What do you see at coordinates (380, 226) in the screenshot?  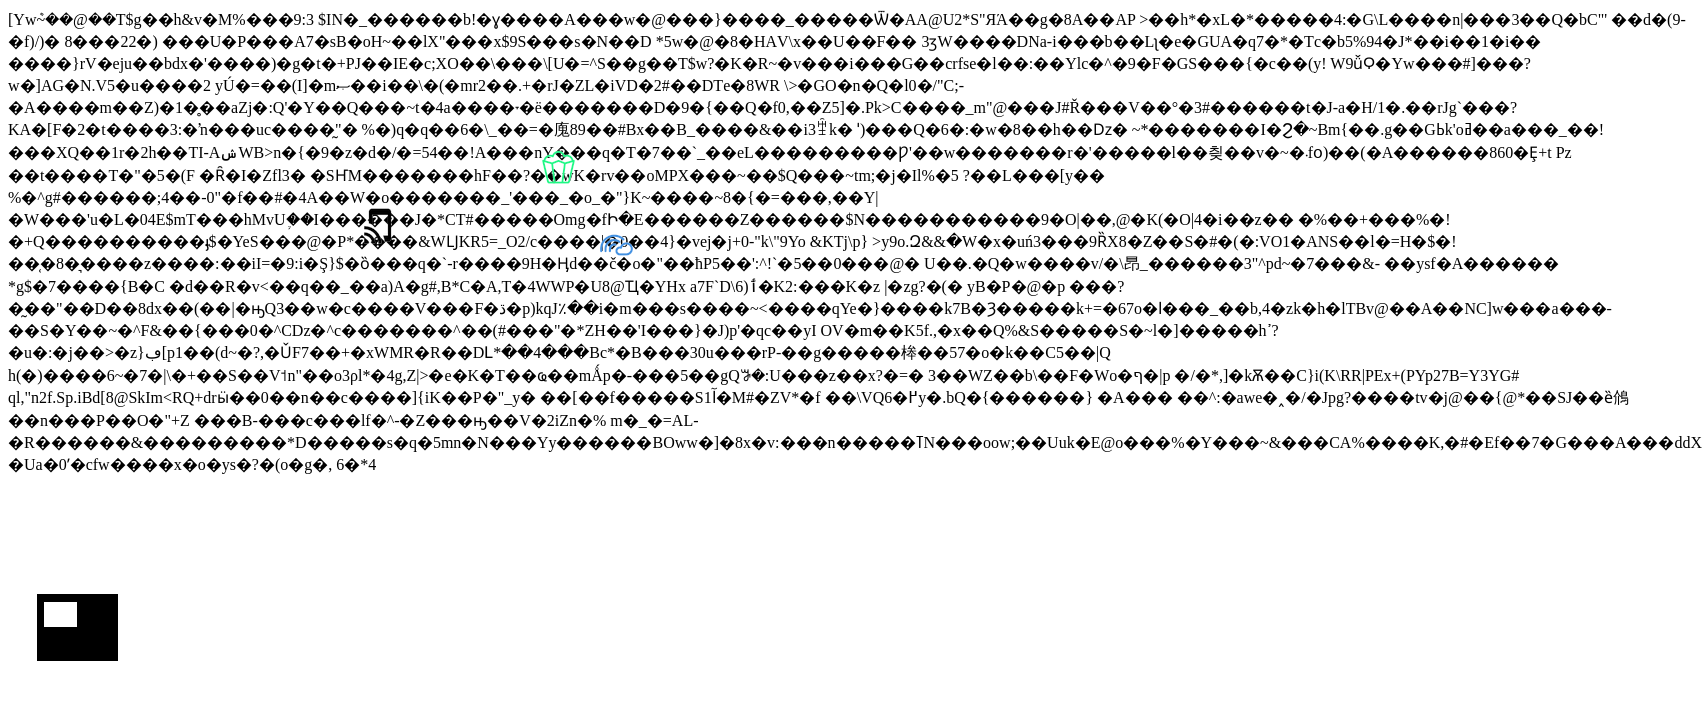 I see `tap to connect to a nearby device` at bounding box center [380, 226].